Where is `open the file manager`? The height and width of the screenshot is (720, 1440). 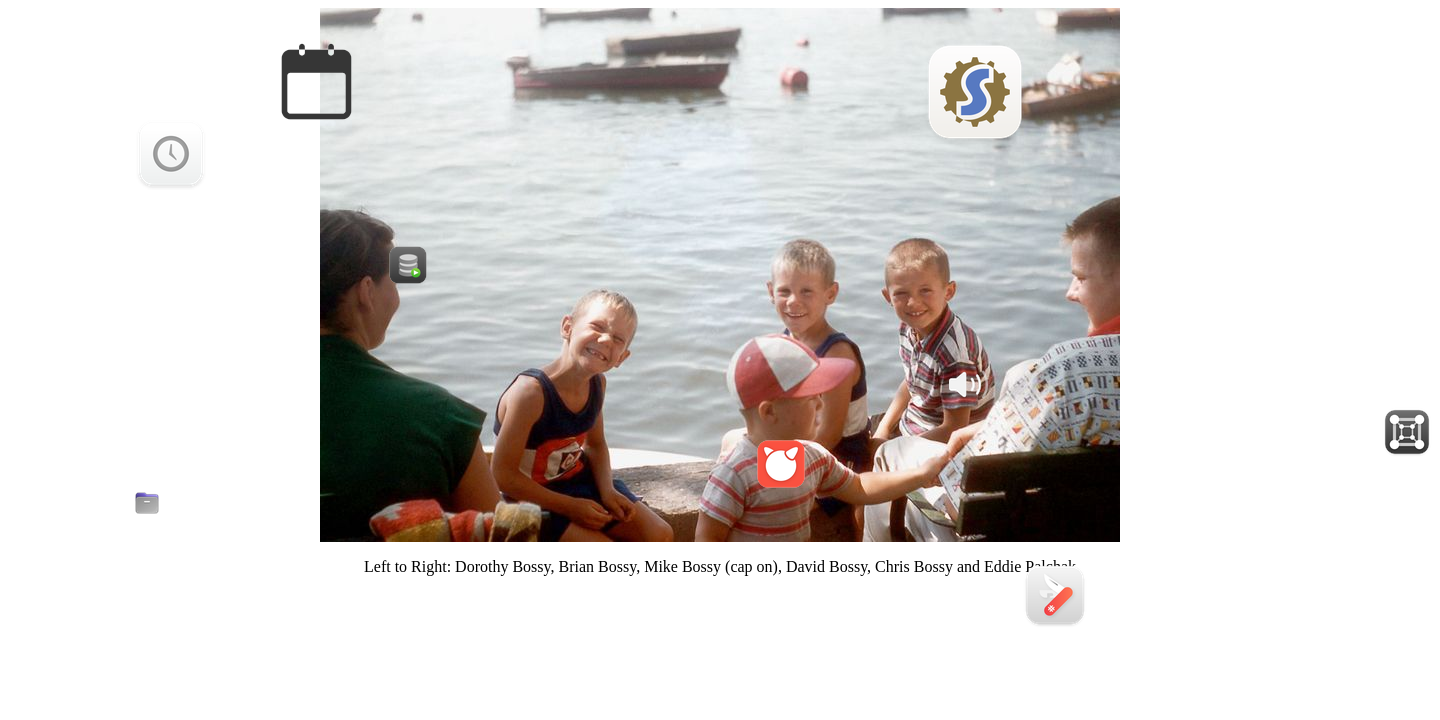
open the file manager is located at coordinates (147, 503).